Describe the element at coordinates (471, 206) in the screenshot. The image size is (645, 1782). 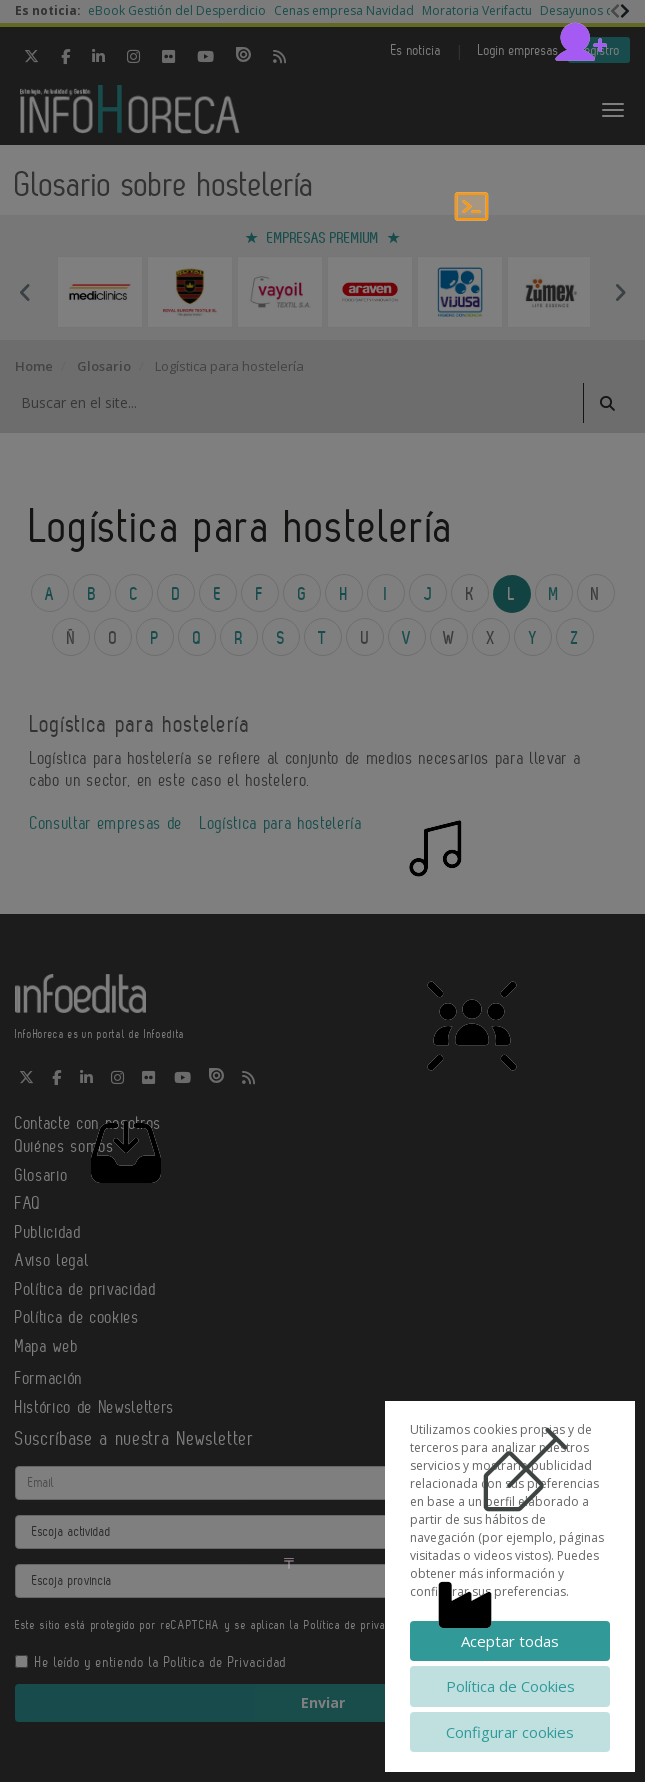
I see `open terminal or command line interface` at that location.